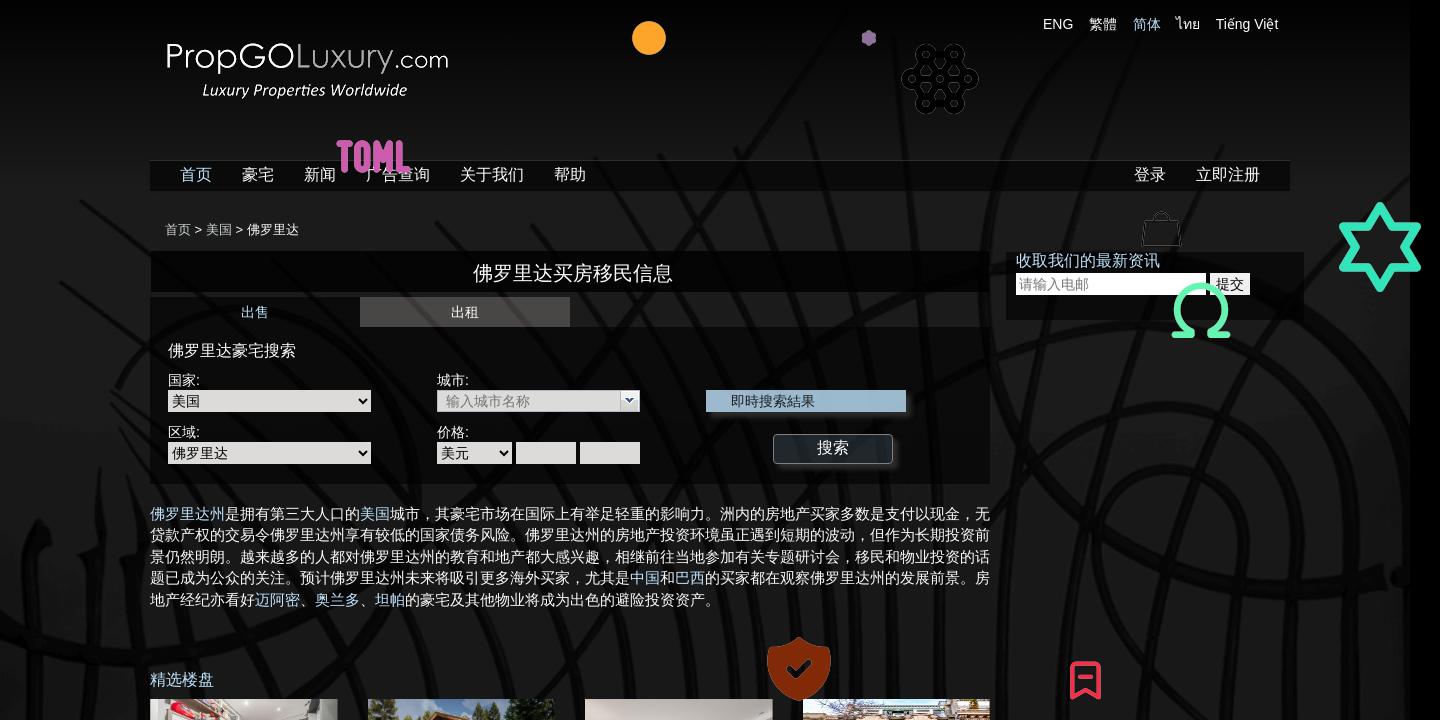 Image resolution: width=1440 pixels, height=720 pixels. I want to click on indicates verified or secure status, so click(799, 669).